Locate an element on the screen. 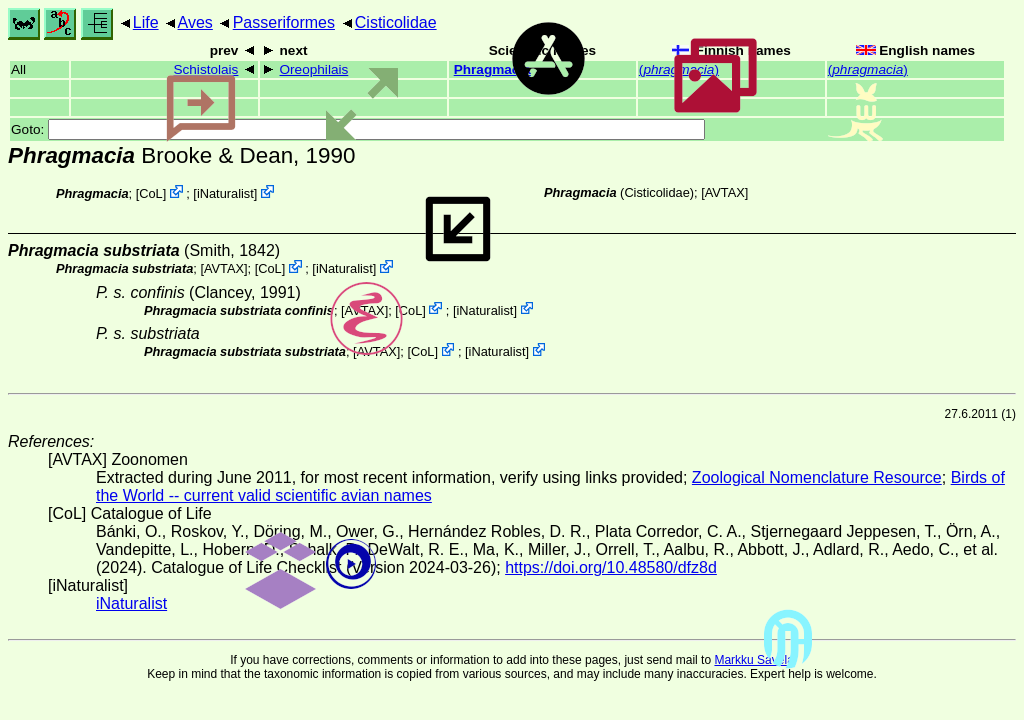 This screenshot has height=720, width=1024. open mpv media player is located at coordinates (351, 564).